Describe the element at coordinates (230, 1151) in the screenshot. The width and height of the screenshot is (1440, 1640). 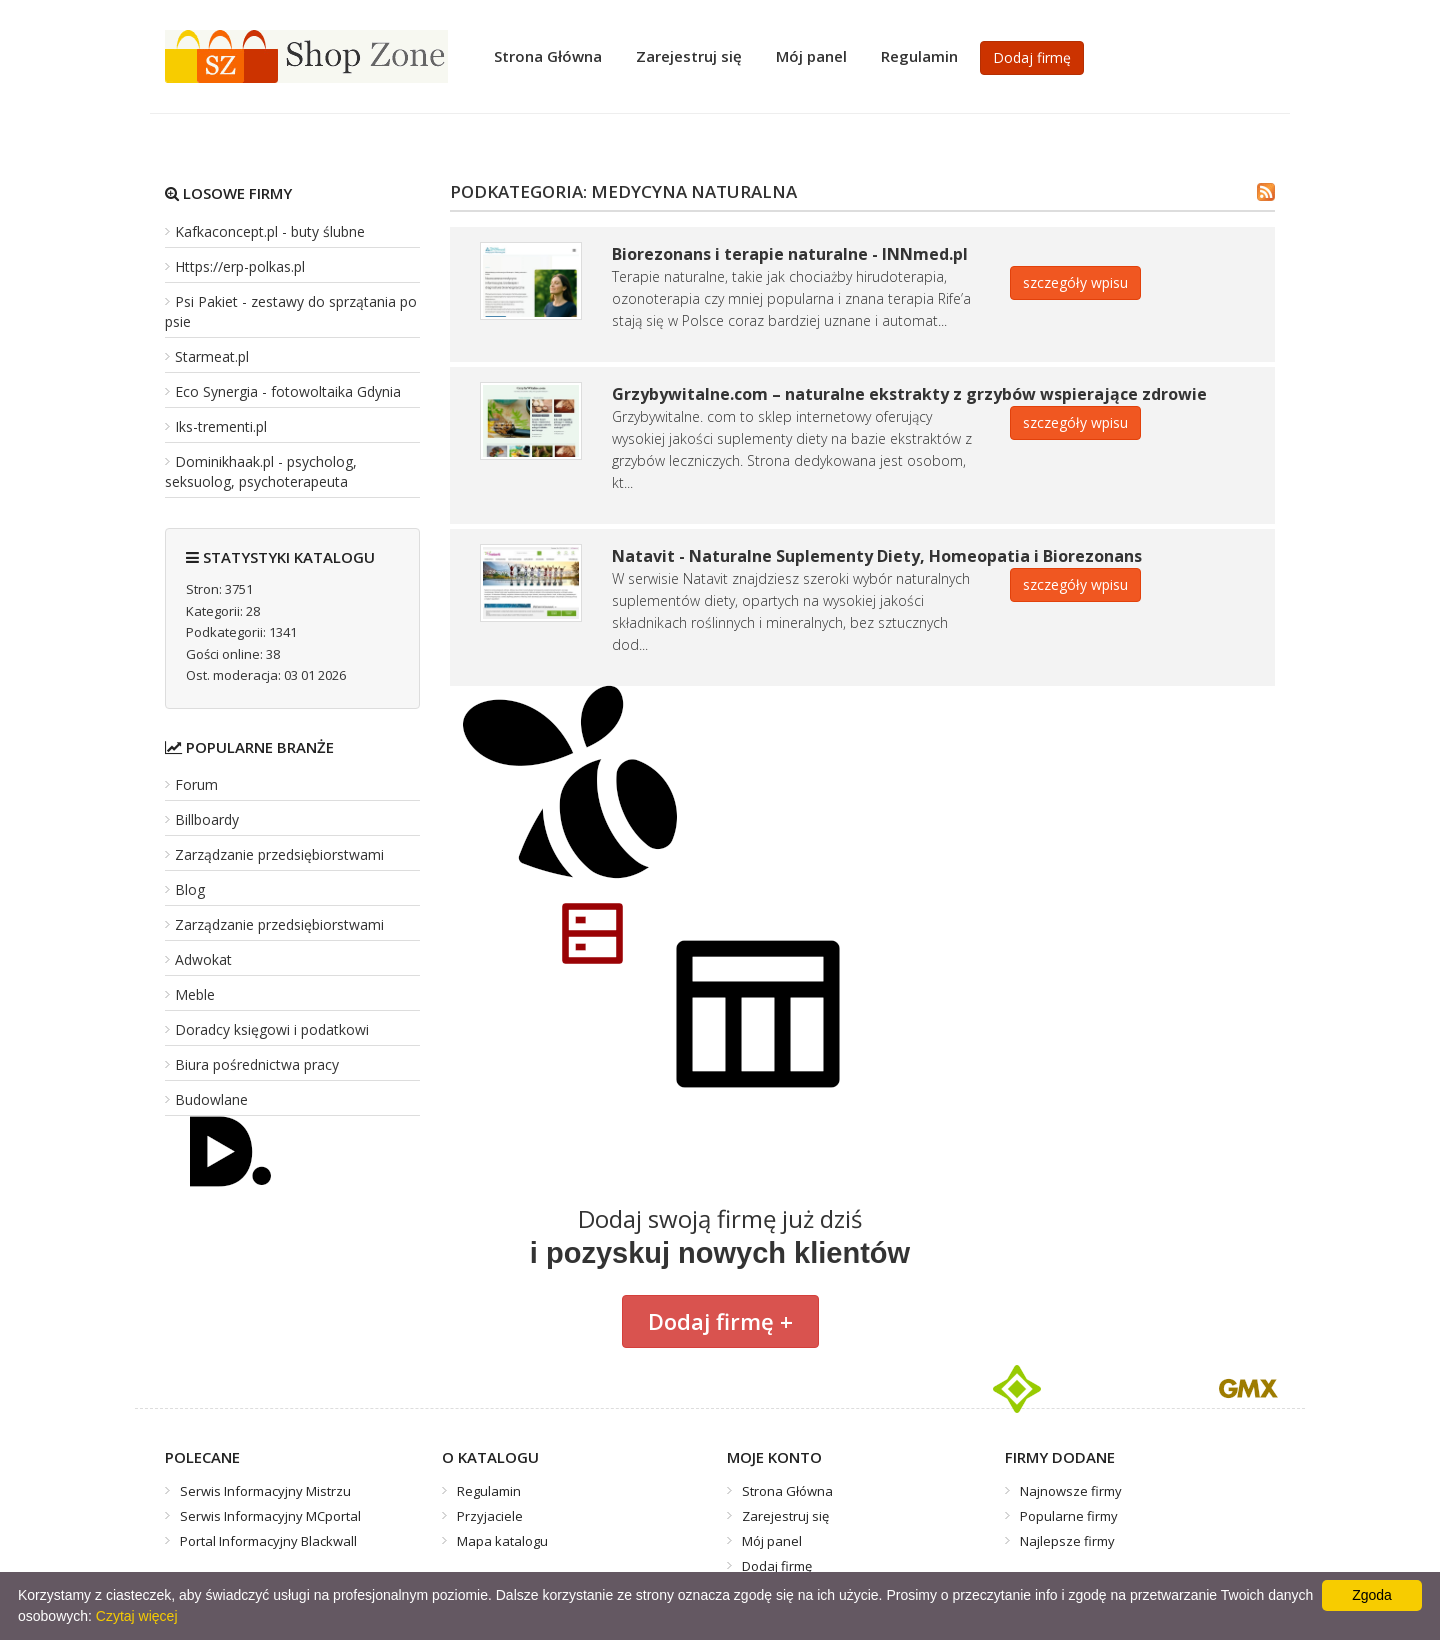
I see `open DTube video platform` at that location.